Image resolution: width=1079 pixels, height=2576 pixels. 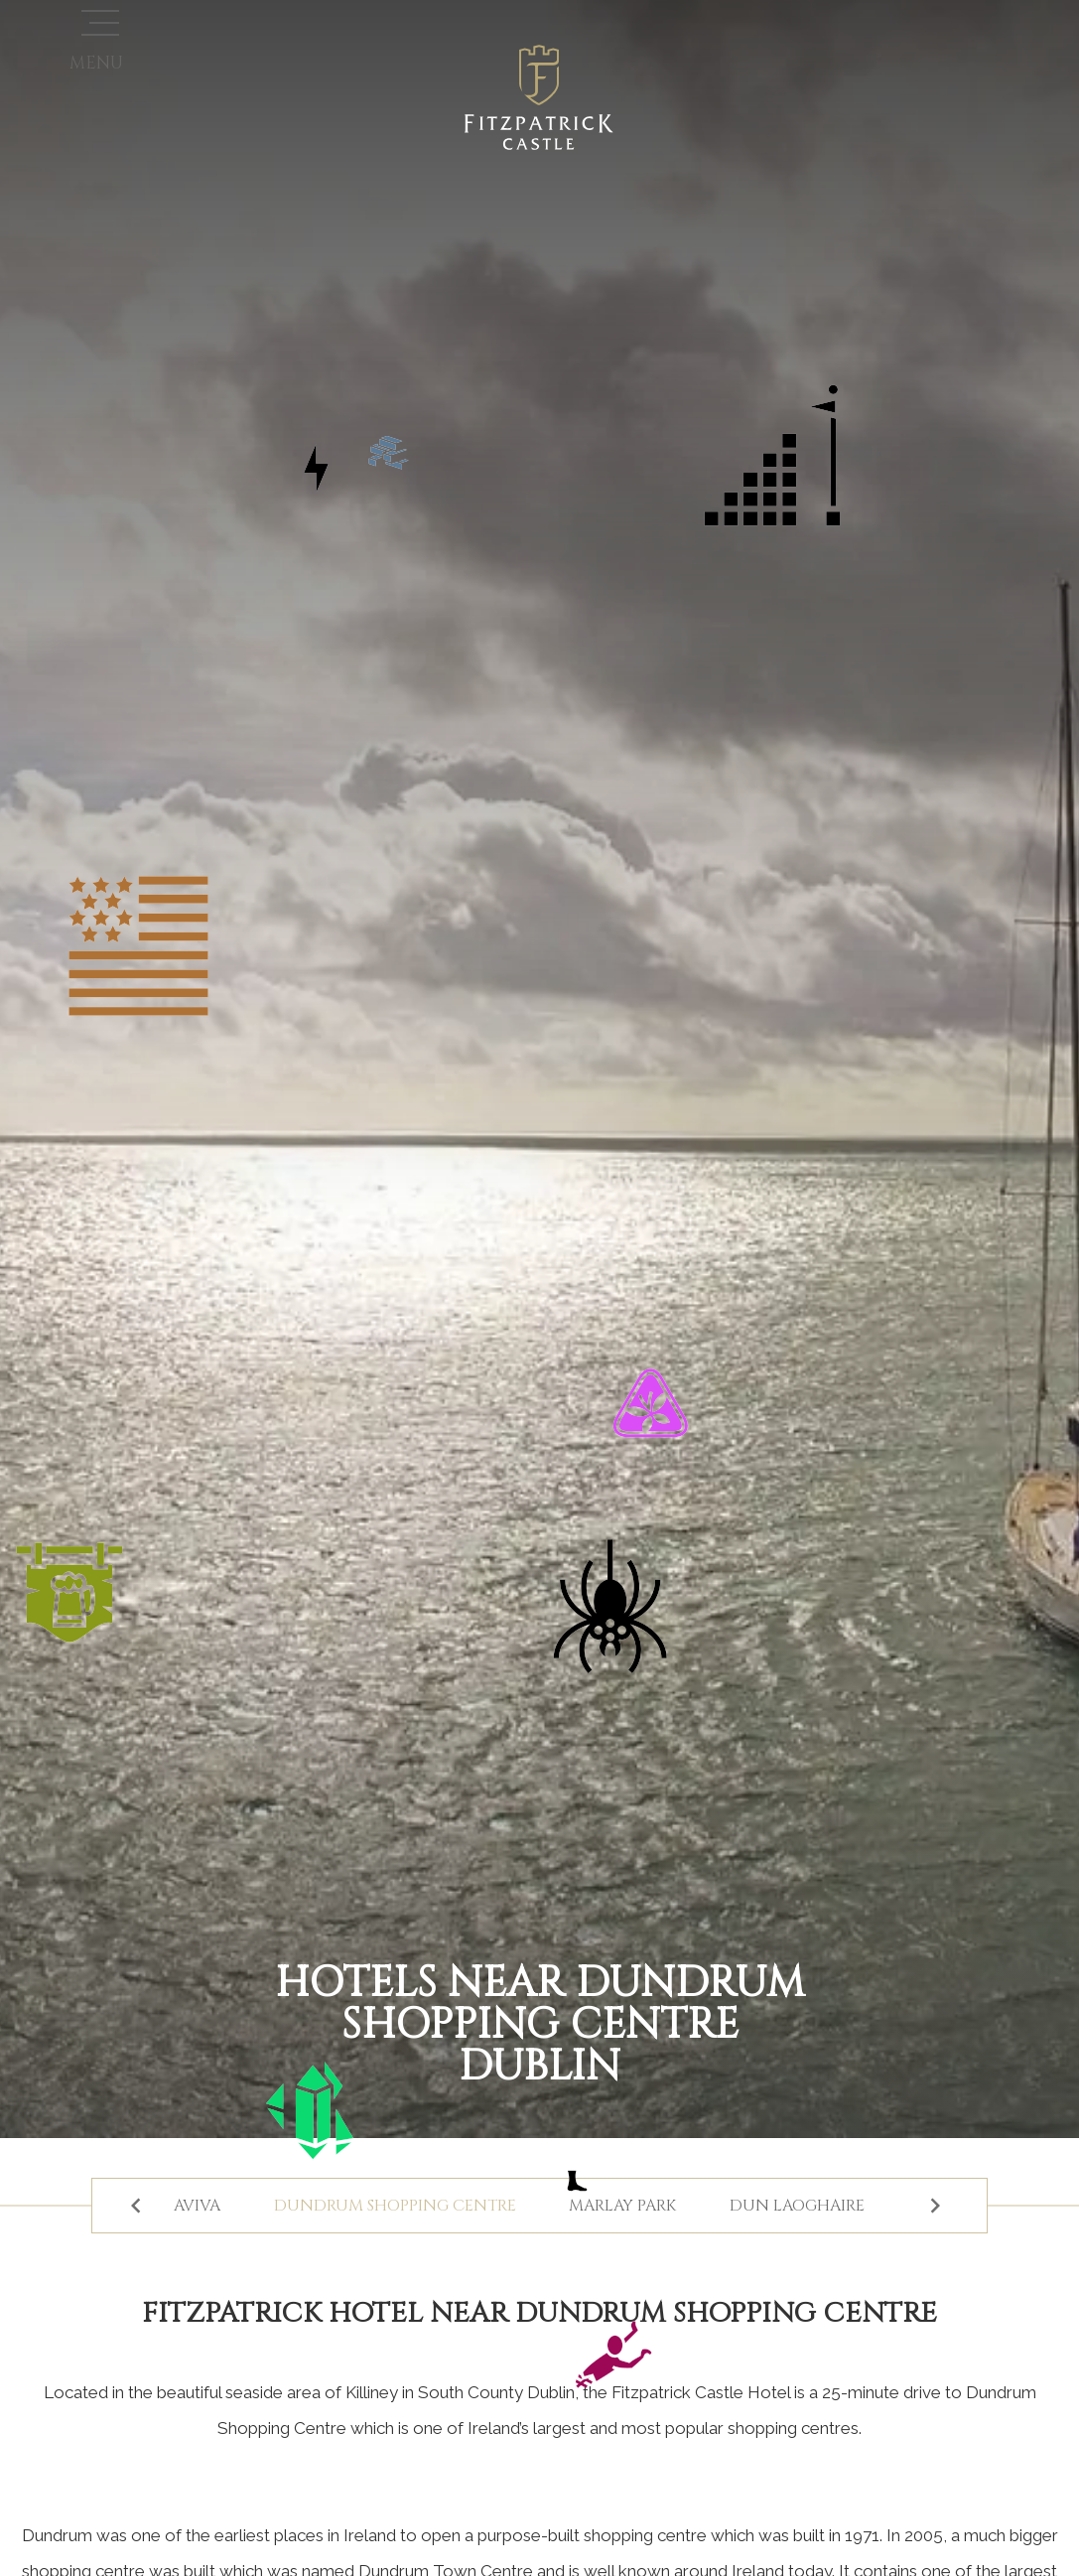 I want to click on indicates electric or battery power, so click(x=316, y=468).